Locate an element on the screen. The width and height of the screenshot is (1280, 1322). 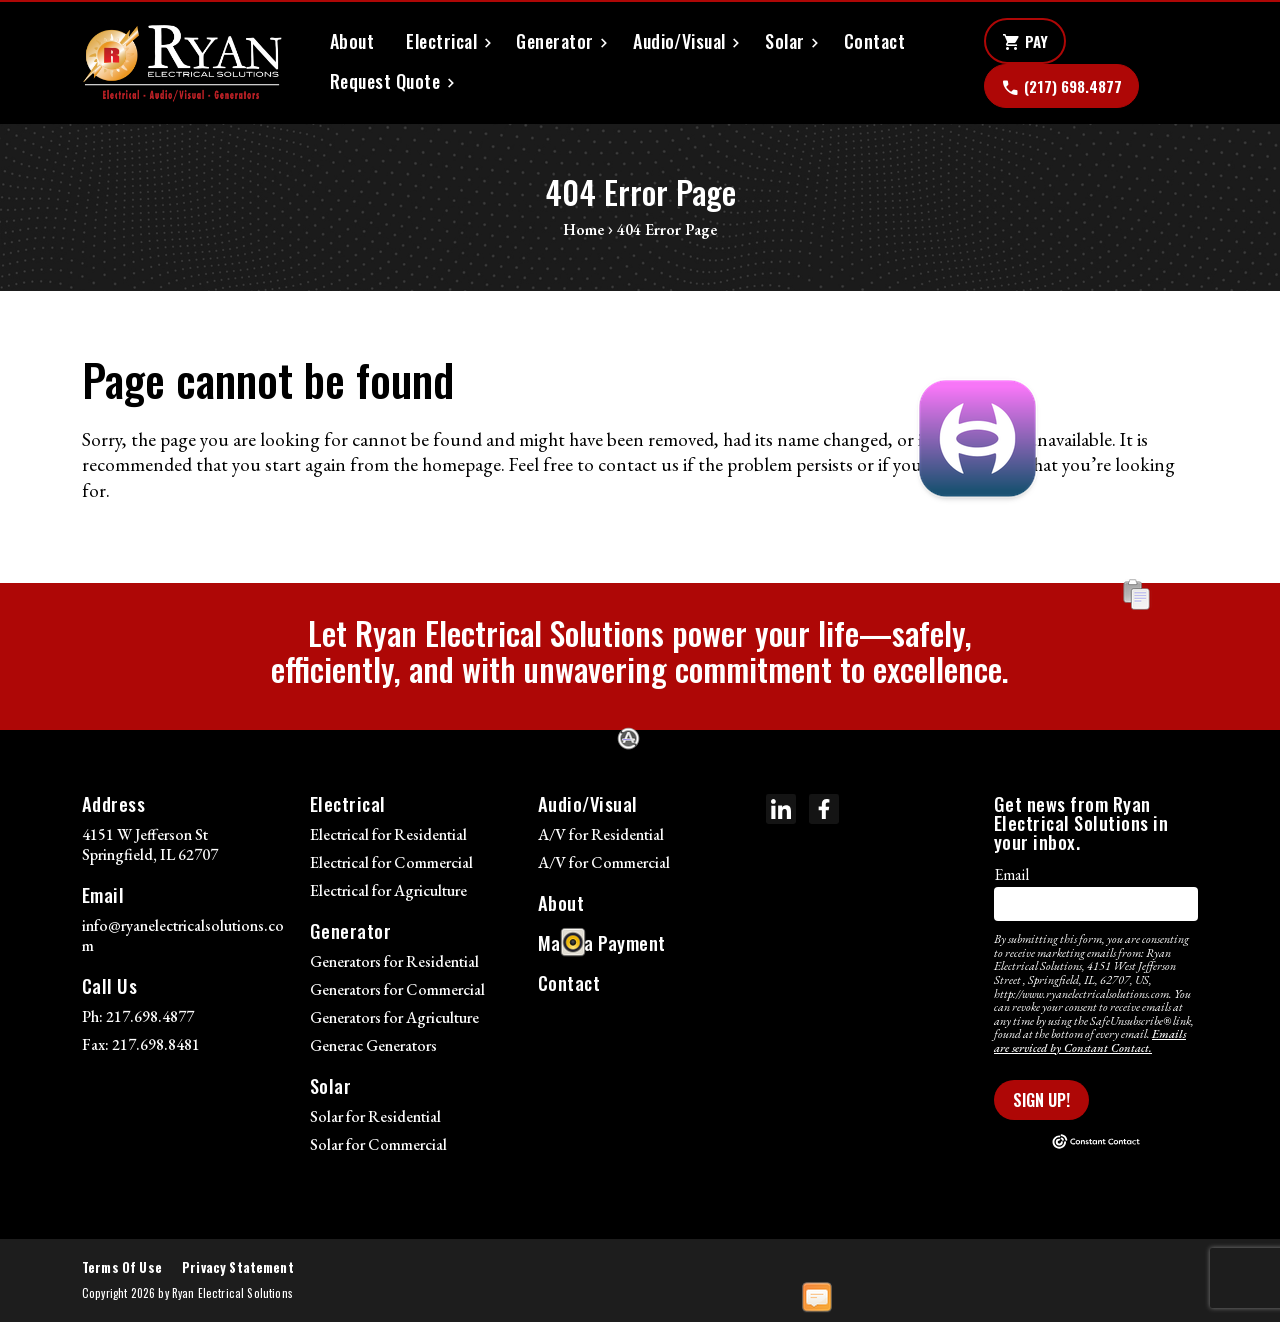
open HyperPlay gaming launcher is located at coordinates (977, 438).